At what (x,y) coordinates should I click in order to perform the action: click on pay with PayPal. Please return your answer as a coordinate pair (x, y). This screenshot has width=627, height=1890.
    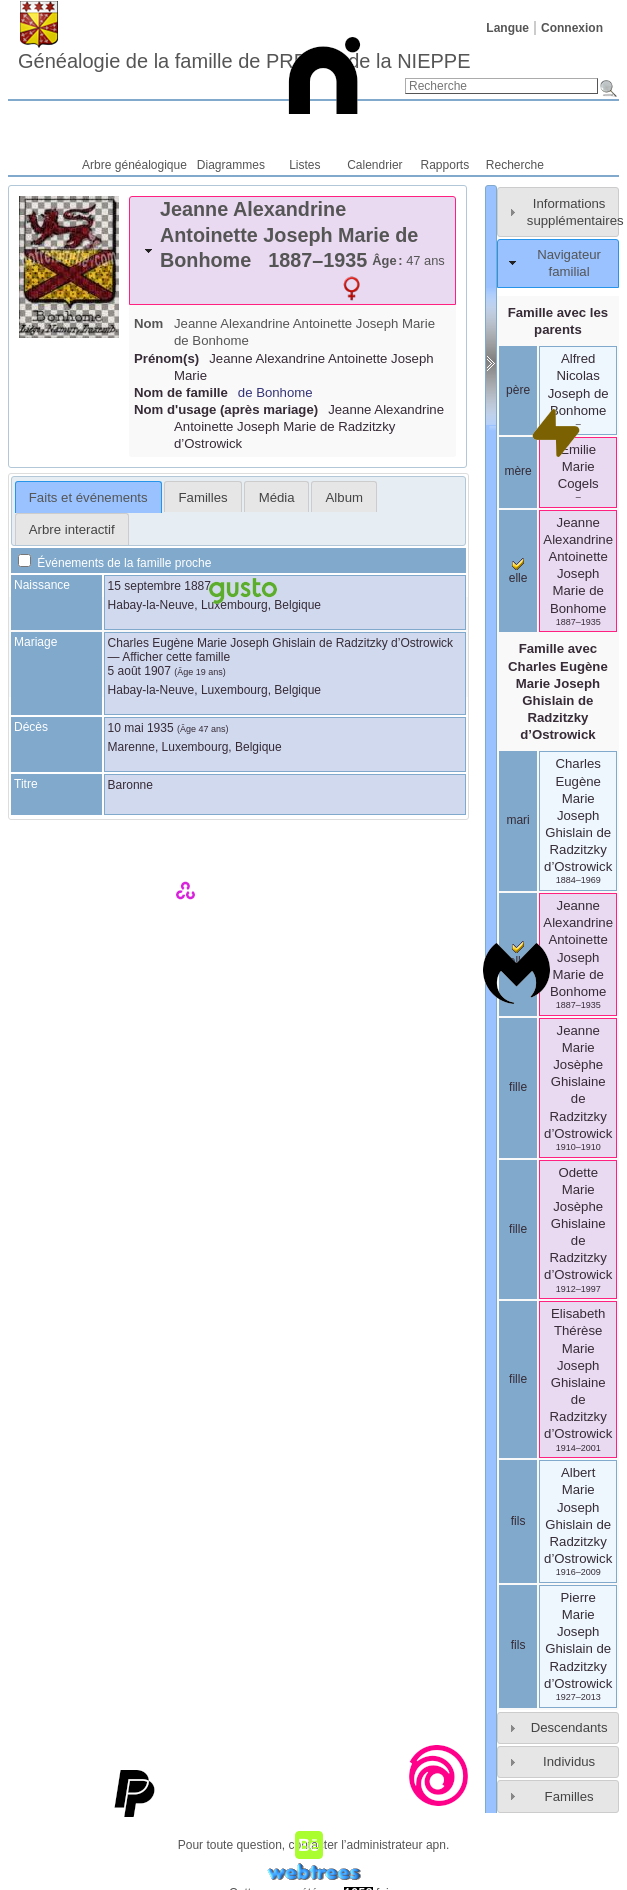
    Looking at the image, I should click on (134, 1793).